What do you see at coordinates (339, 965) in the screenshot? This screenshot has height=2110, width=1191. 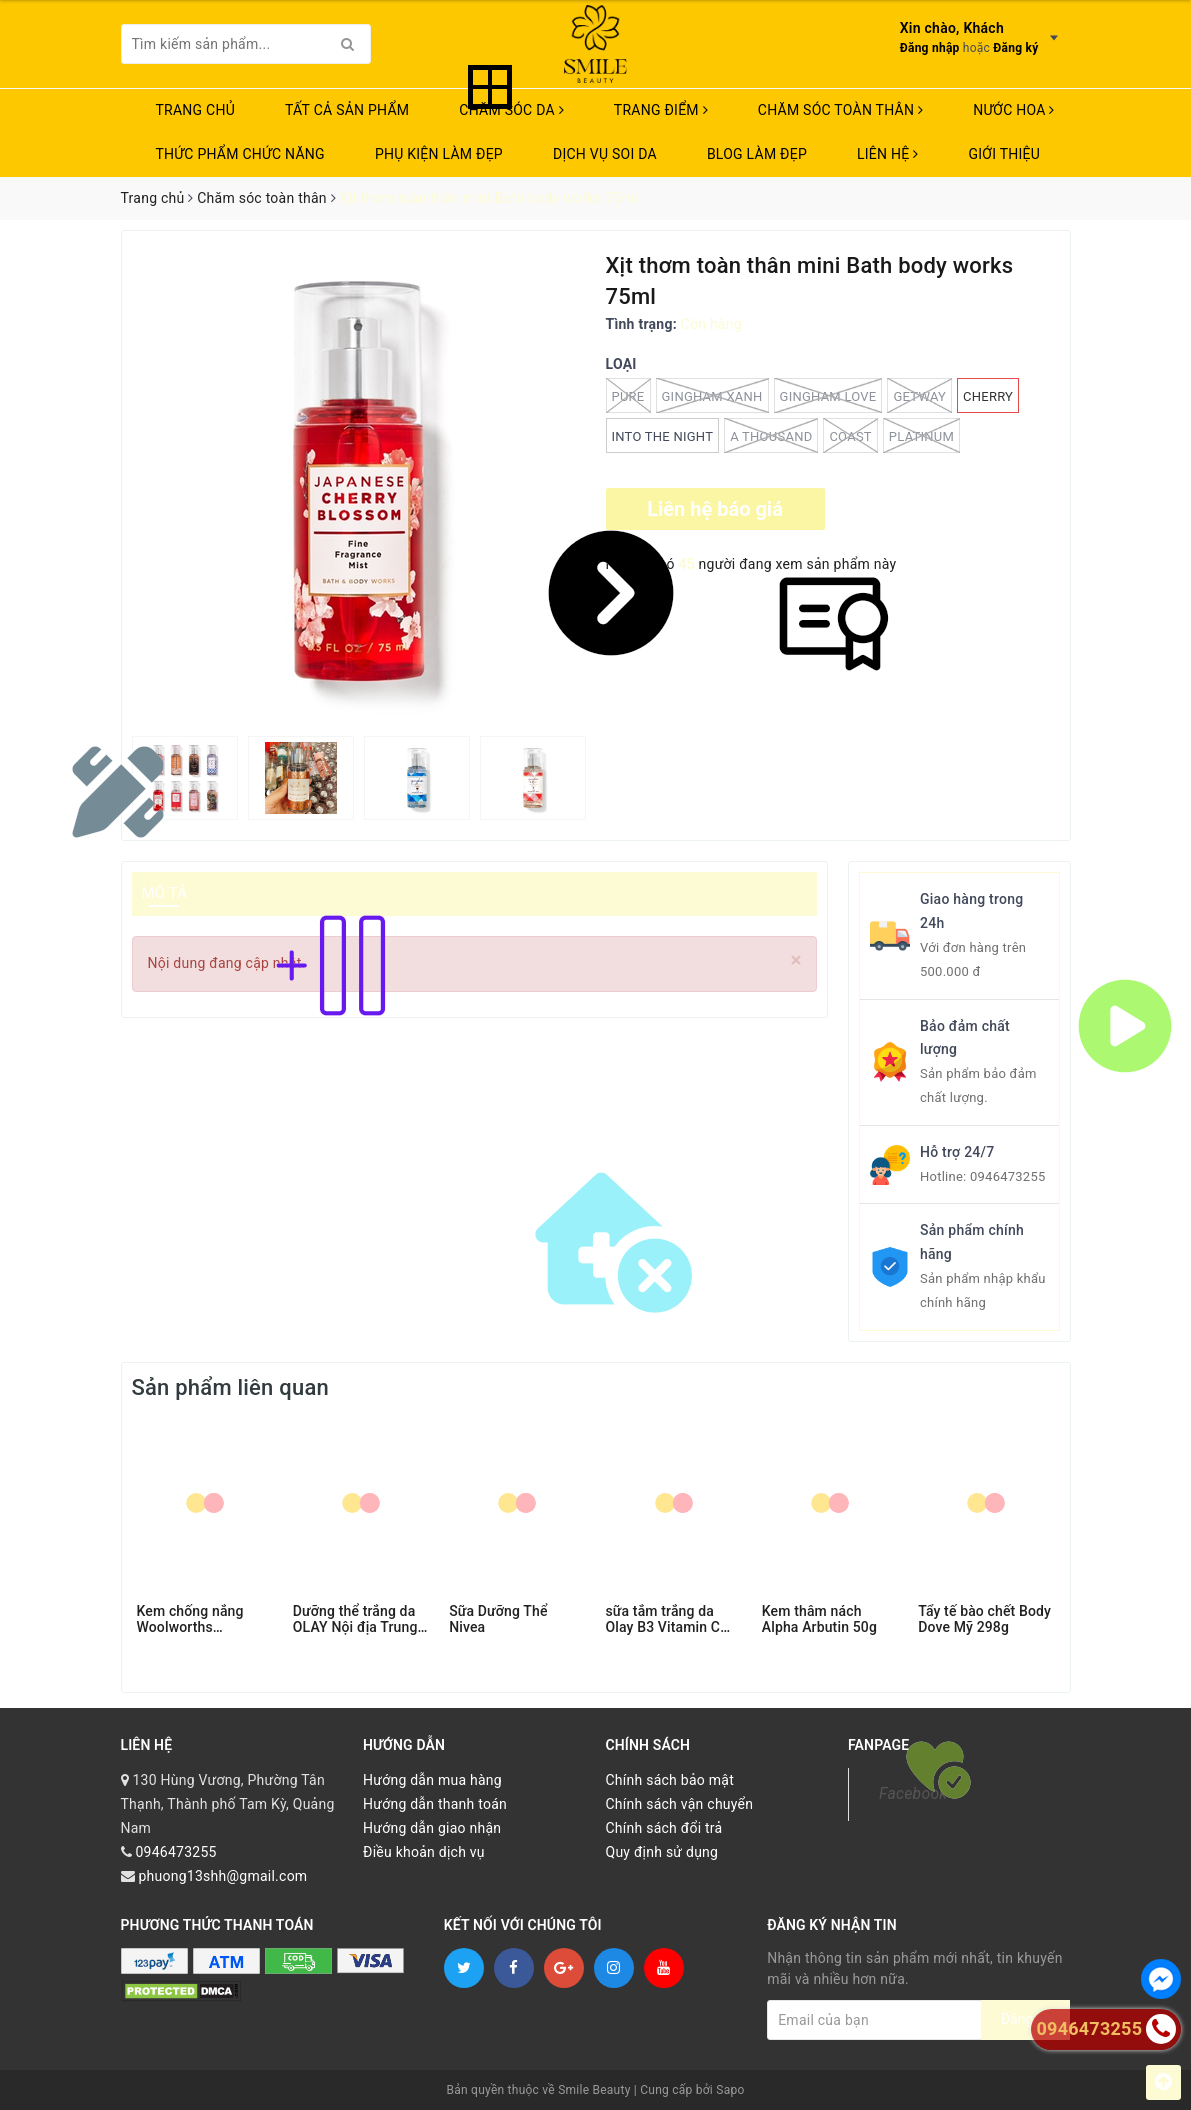 I see `add a column to the left` at bounding box center [339, 965].